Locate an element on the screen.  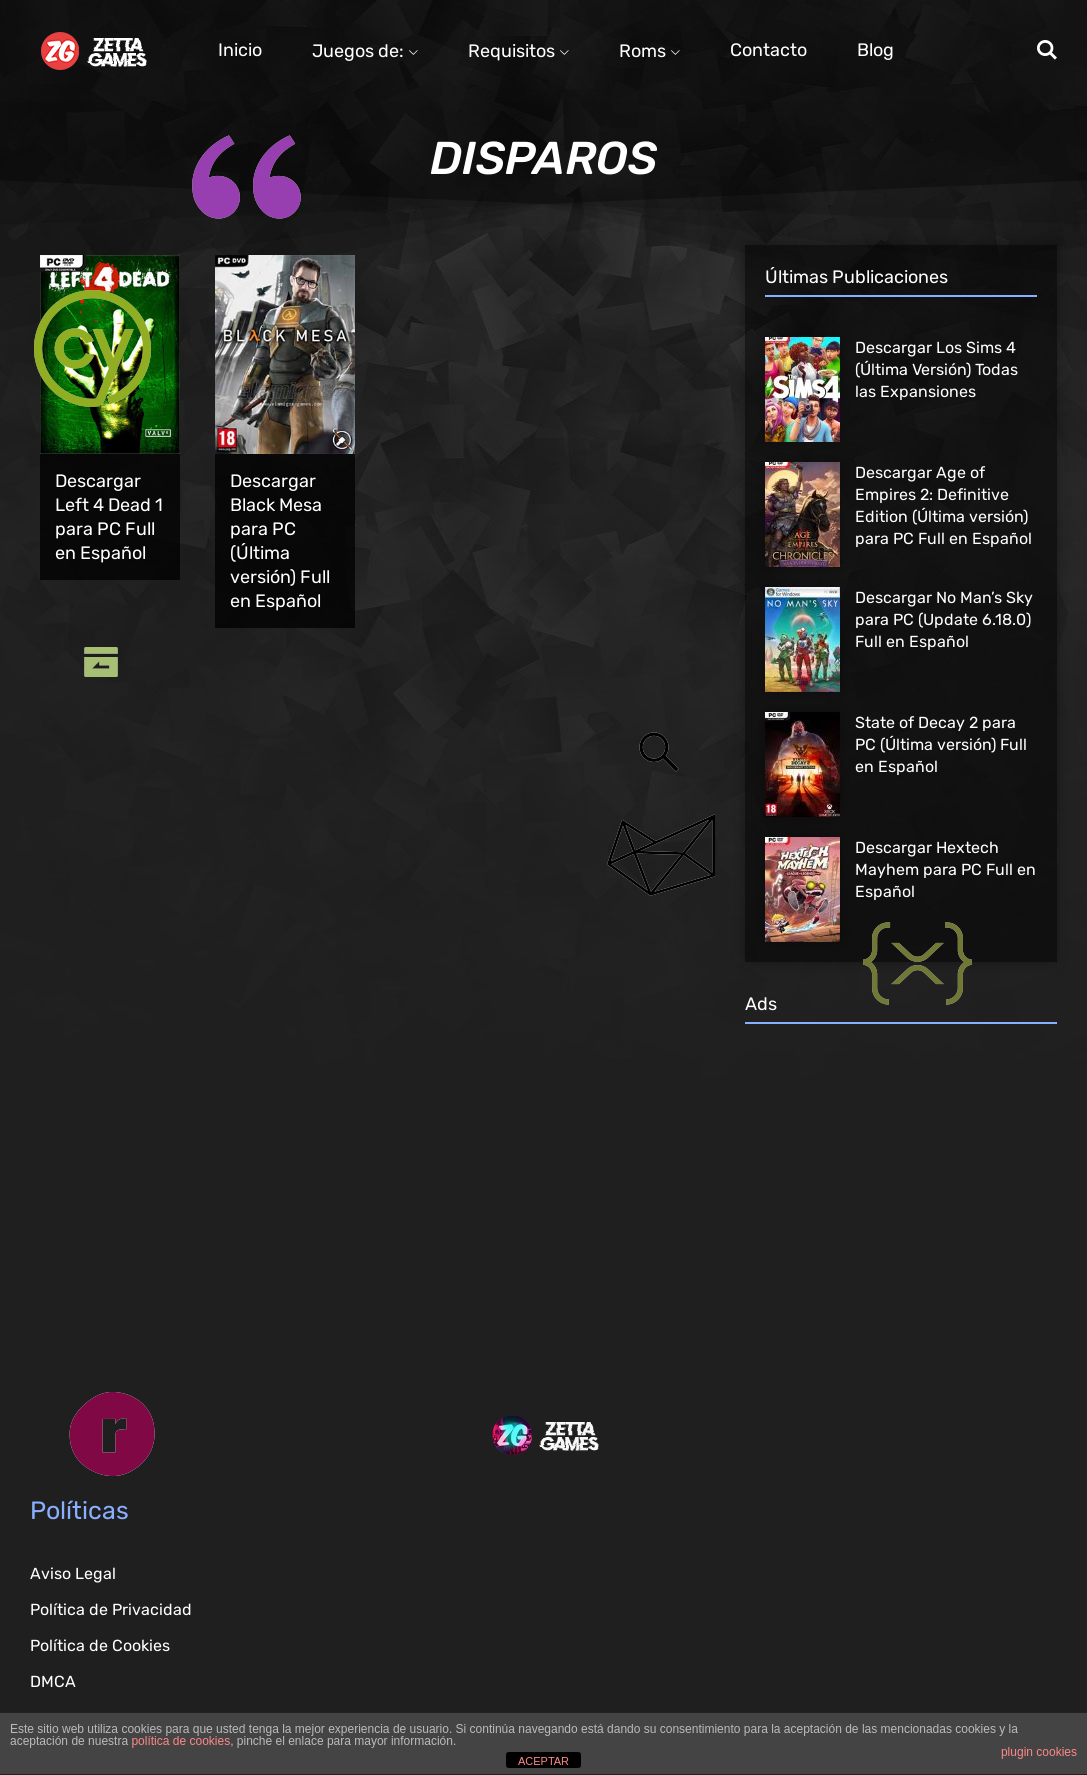
sistrix SEO tool logo is located at coordinates (659, 752).